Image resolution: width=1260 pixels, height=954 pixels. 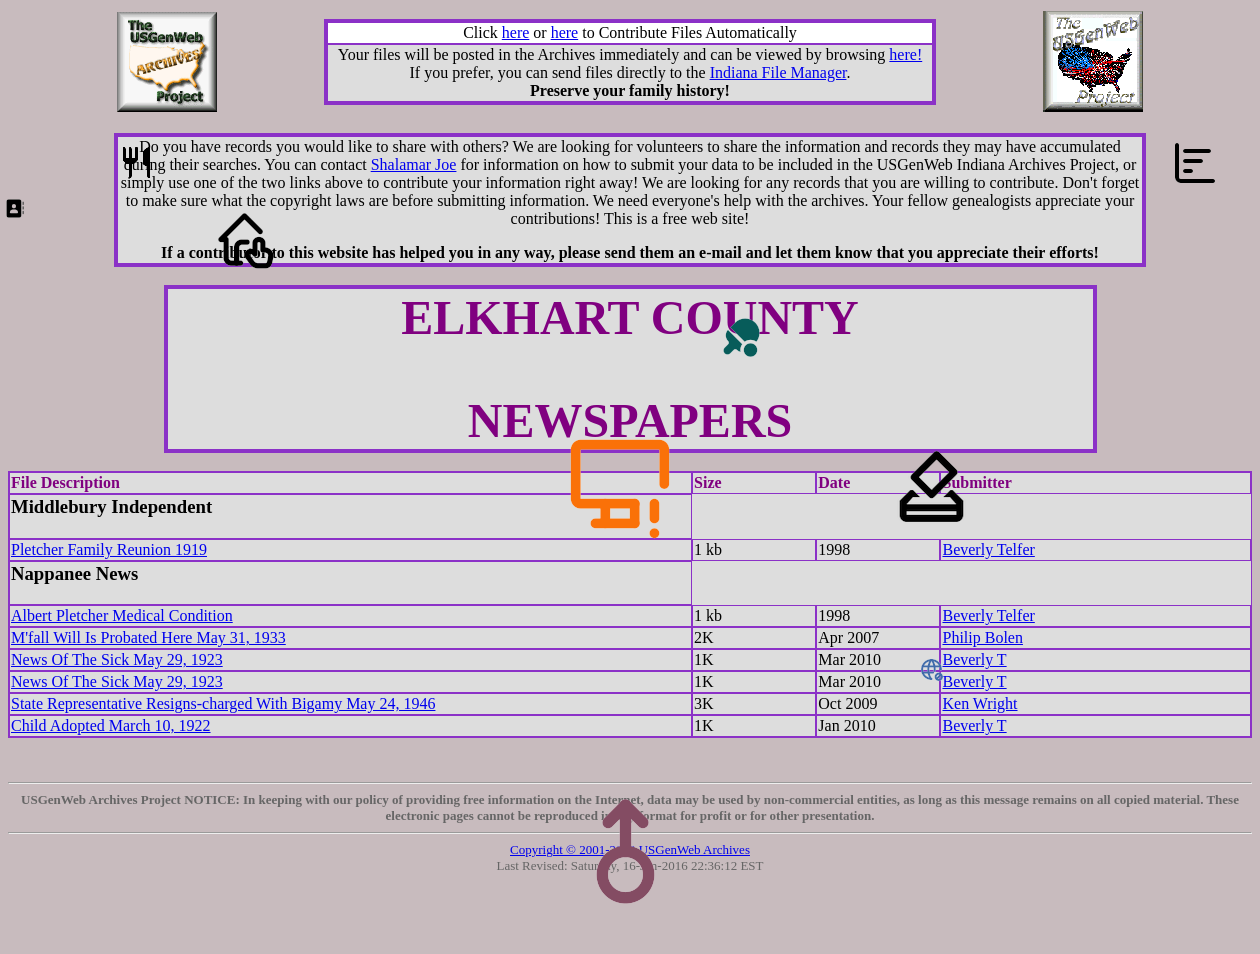 I want to click on cast your vote or submit a ballot, so click(x=931, y=486).